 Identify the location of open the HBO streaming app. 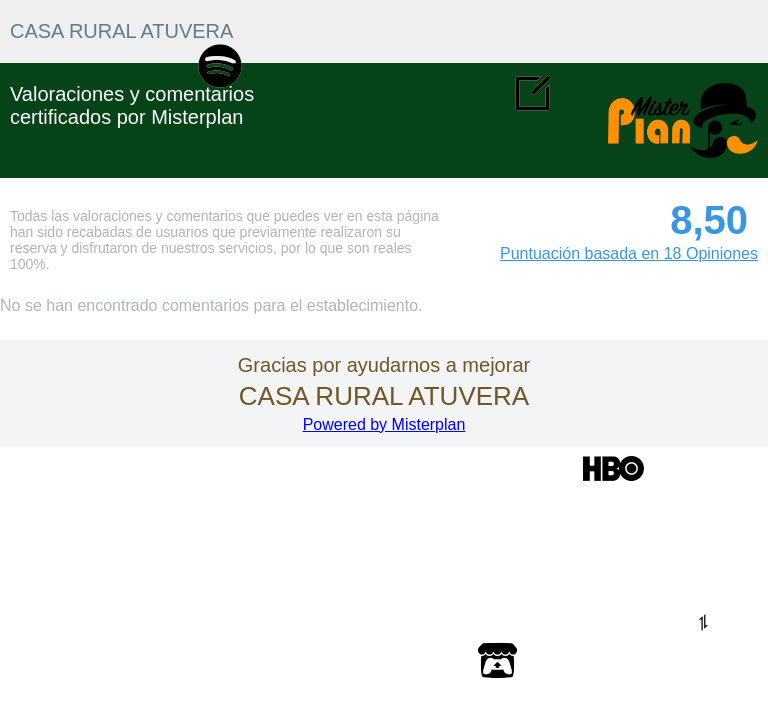
(613, 468).